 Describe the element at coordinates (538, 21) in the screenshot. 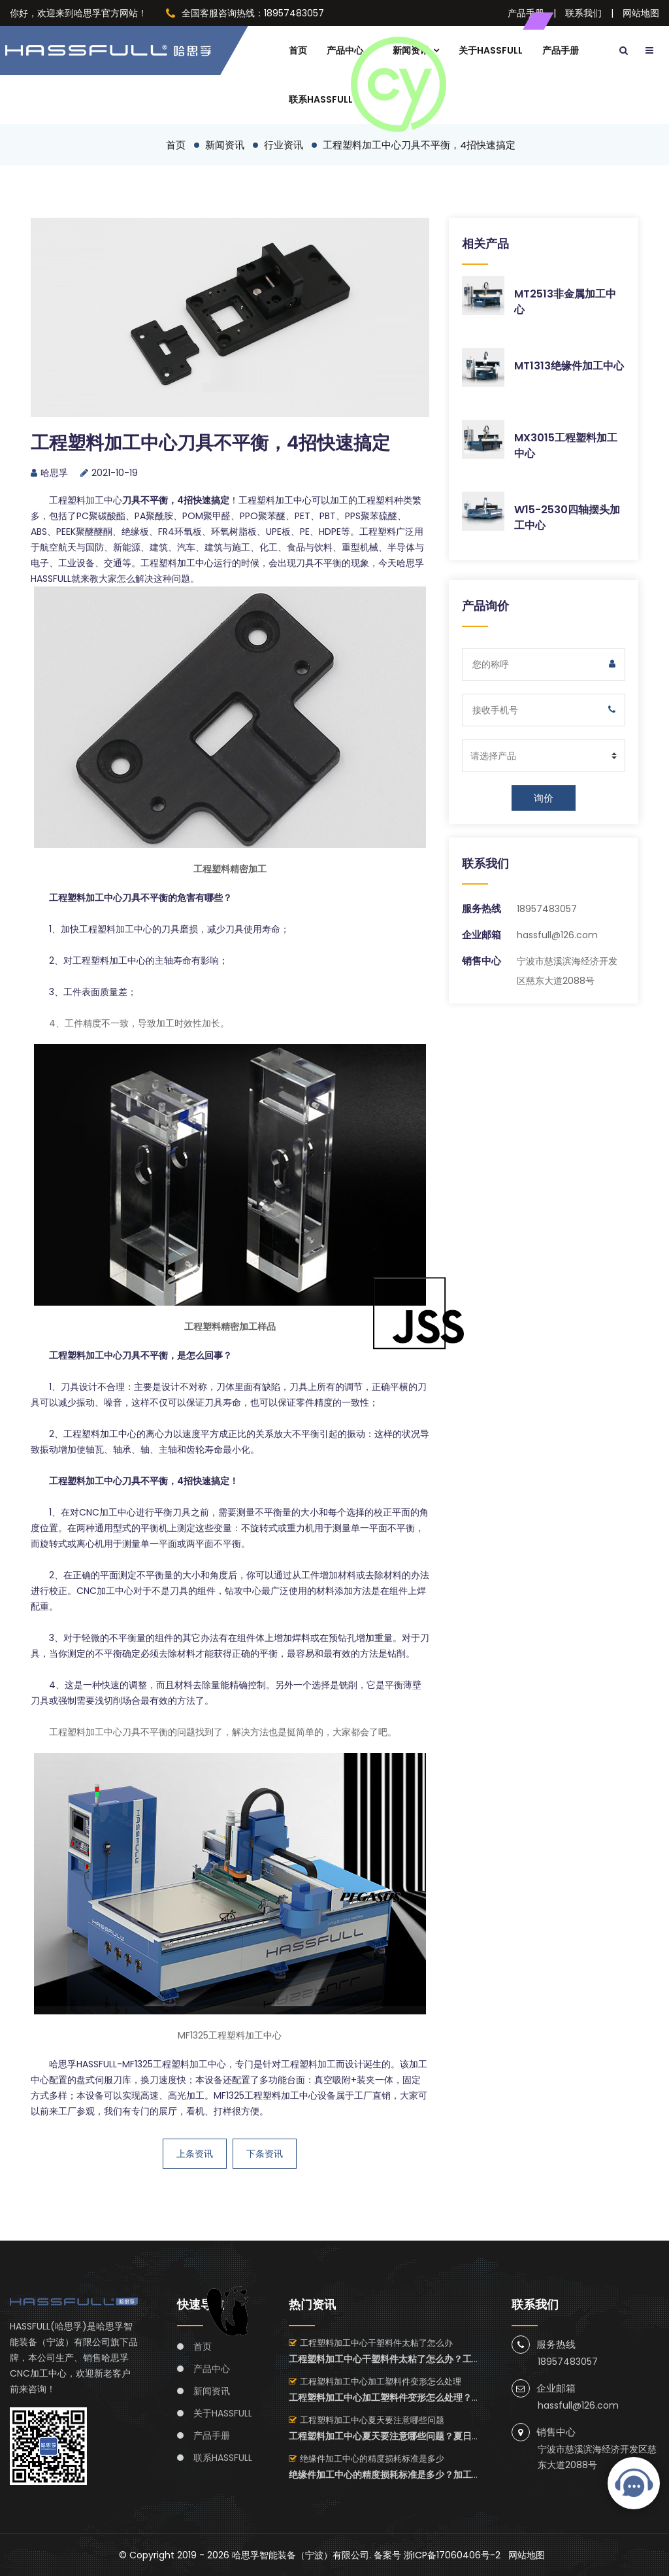

I see `open bandcamp music platform` at that location.